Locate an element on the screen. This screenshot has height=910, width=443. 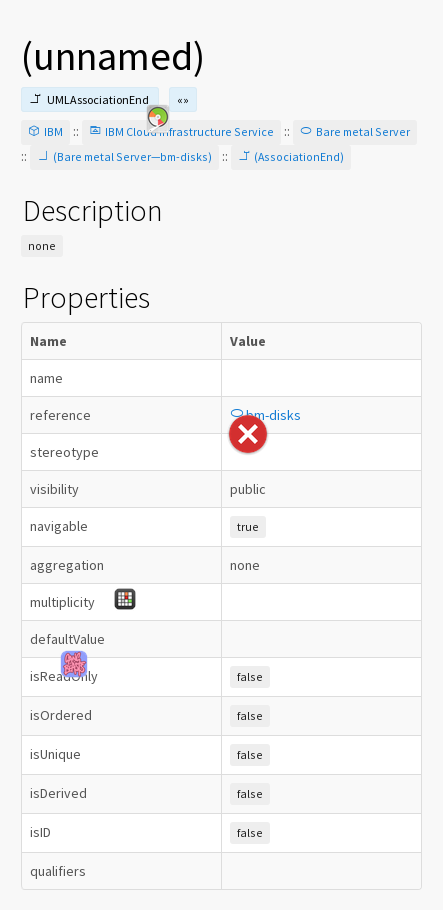
launch Gang Beasts game is located at coordinates (74, 664).